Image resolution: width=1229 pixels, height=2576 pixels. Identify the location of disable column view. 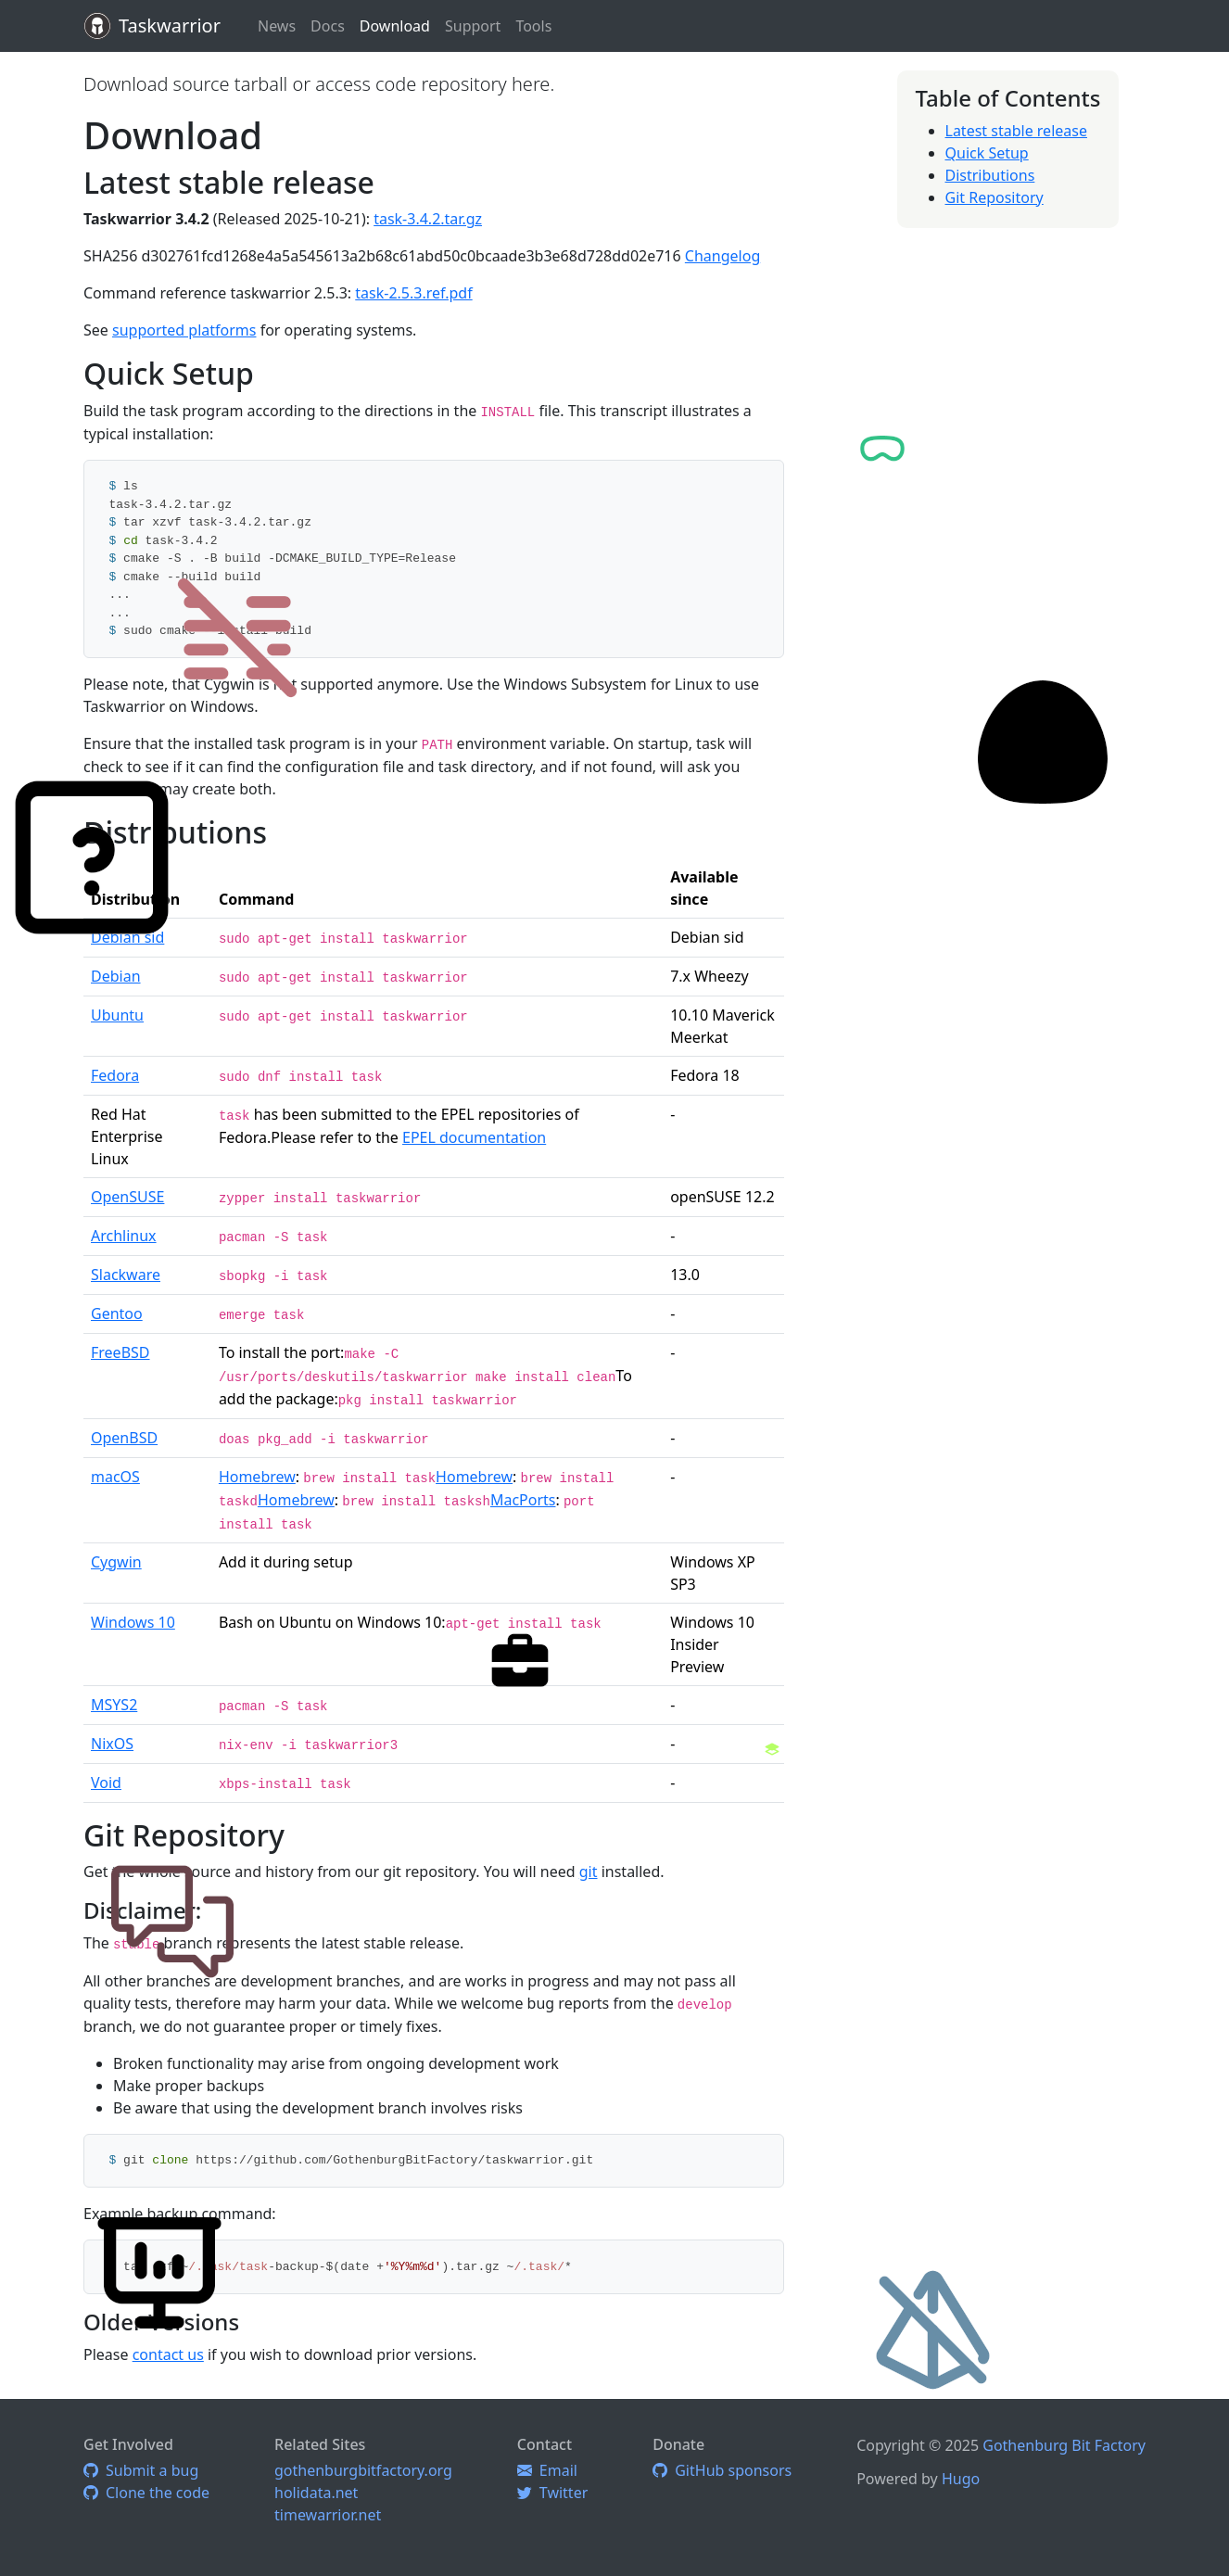
(237, 638).